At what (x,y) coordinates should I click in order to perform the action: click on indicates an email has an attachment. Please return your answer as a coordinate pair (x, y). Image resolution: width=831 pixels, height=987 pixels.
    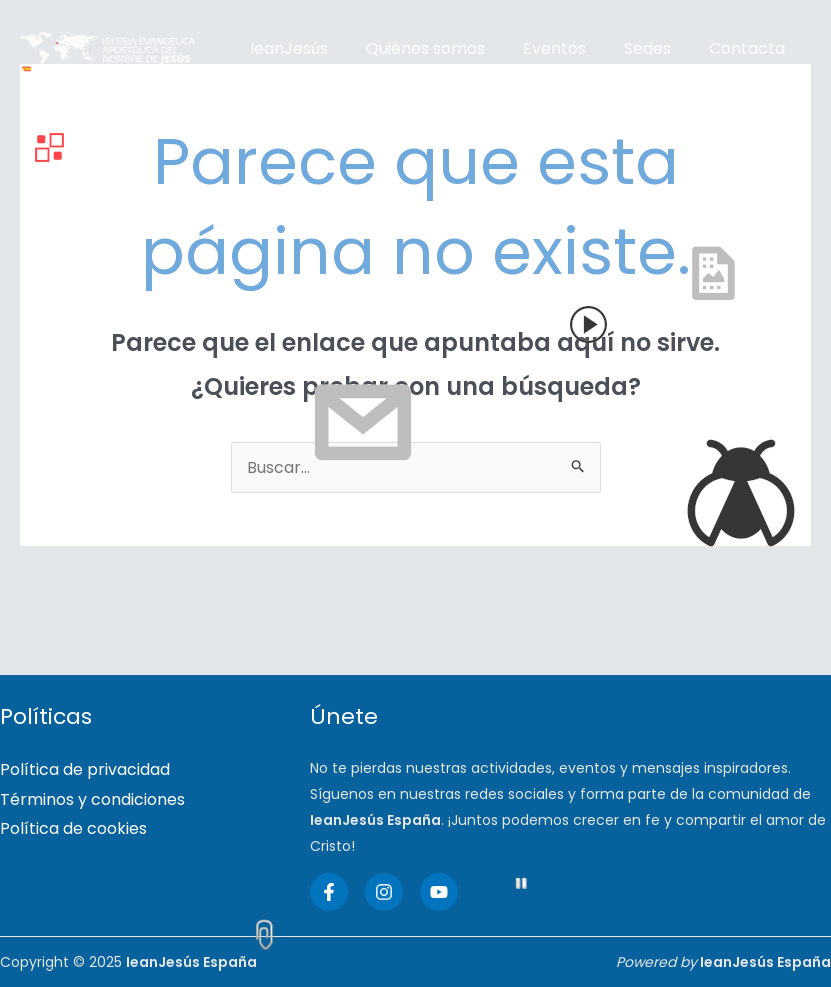
    Looking at the image, I should click on (264, 934).